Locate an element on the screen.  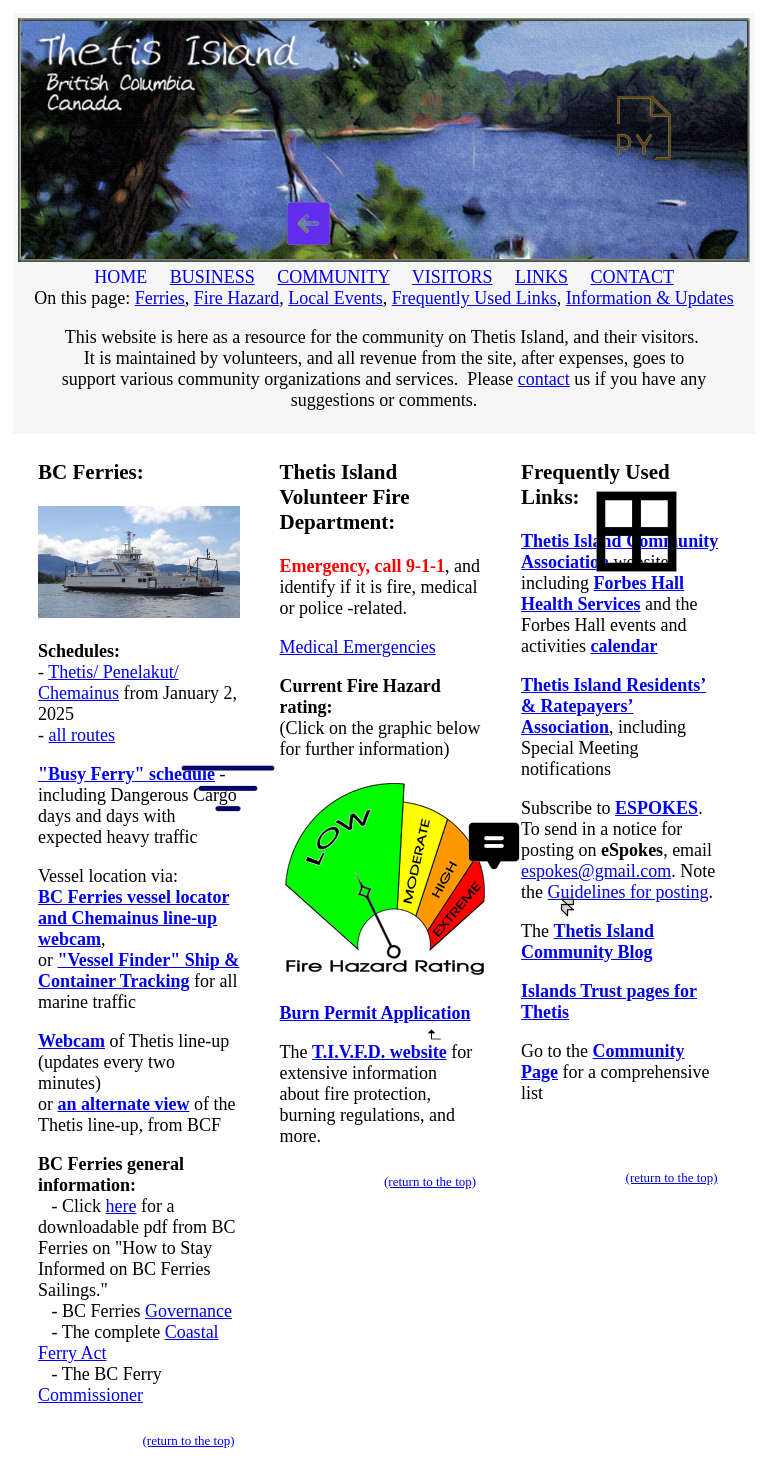
apply borders to all sides of a cell or table is located at coordinates (636, 531).